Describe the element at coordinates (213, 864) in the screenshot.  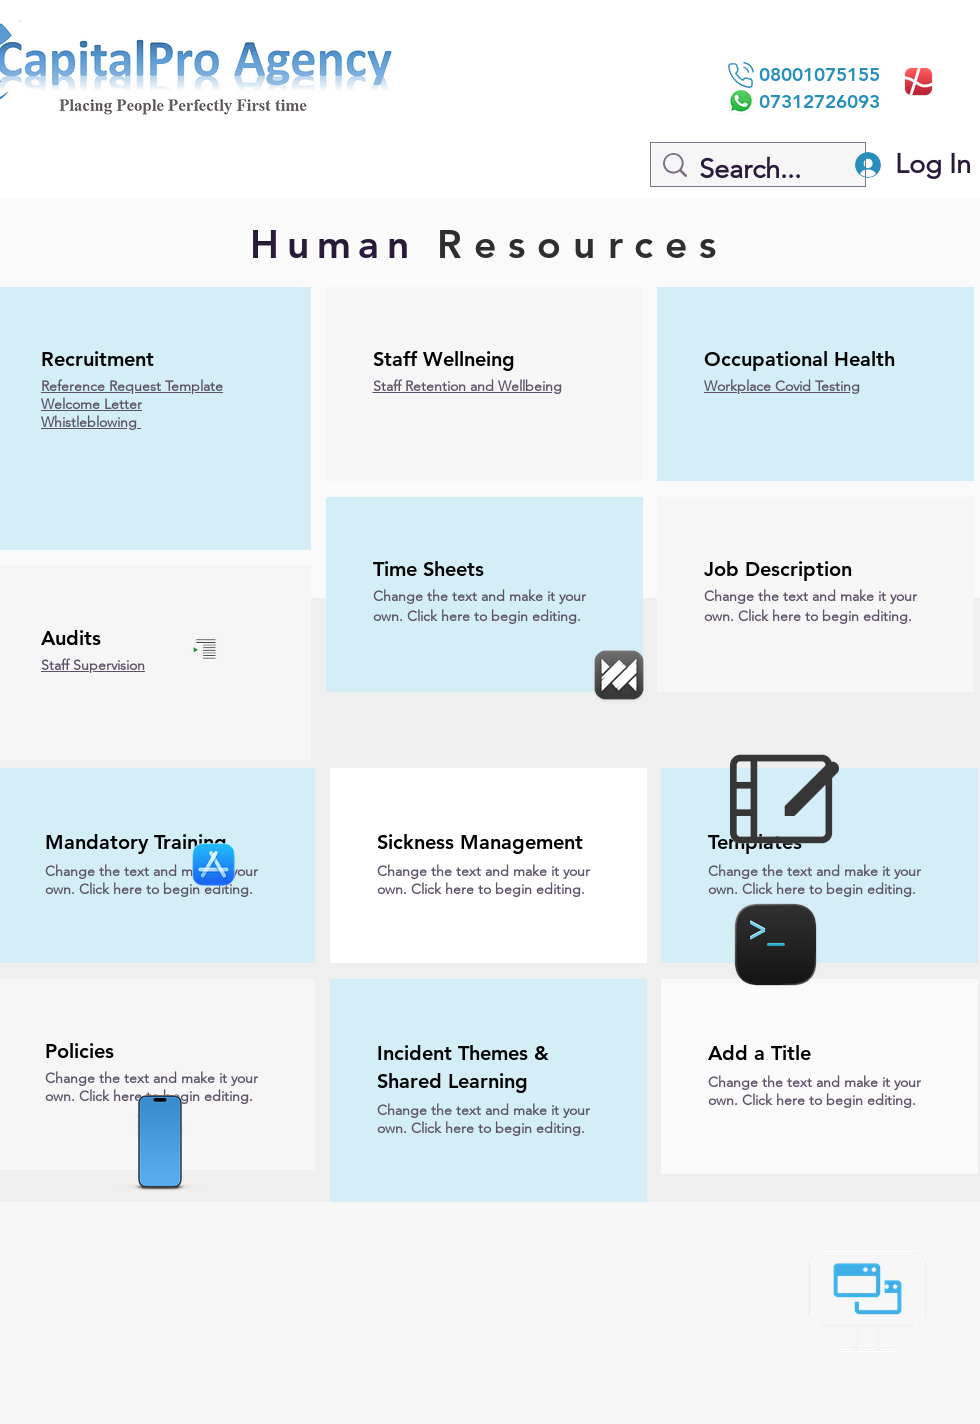
I see `open the App Store to browse and download apps` at that location.